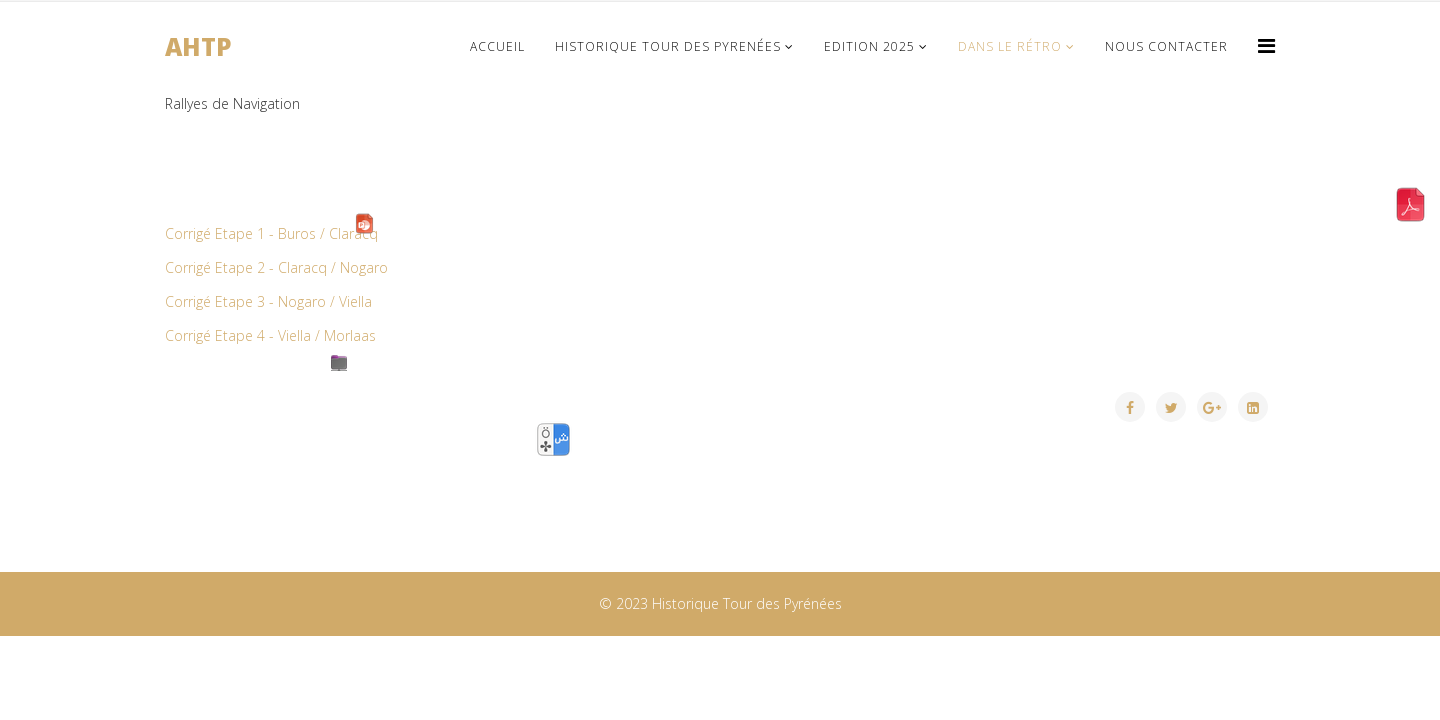  Describe the element at coordinates (1410, 204) in the screenshot. I see `a compressed pdf document file` at that location.